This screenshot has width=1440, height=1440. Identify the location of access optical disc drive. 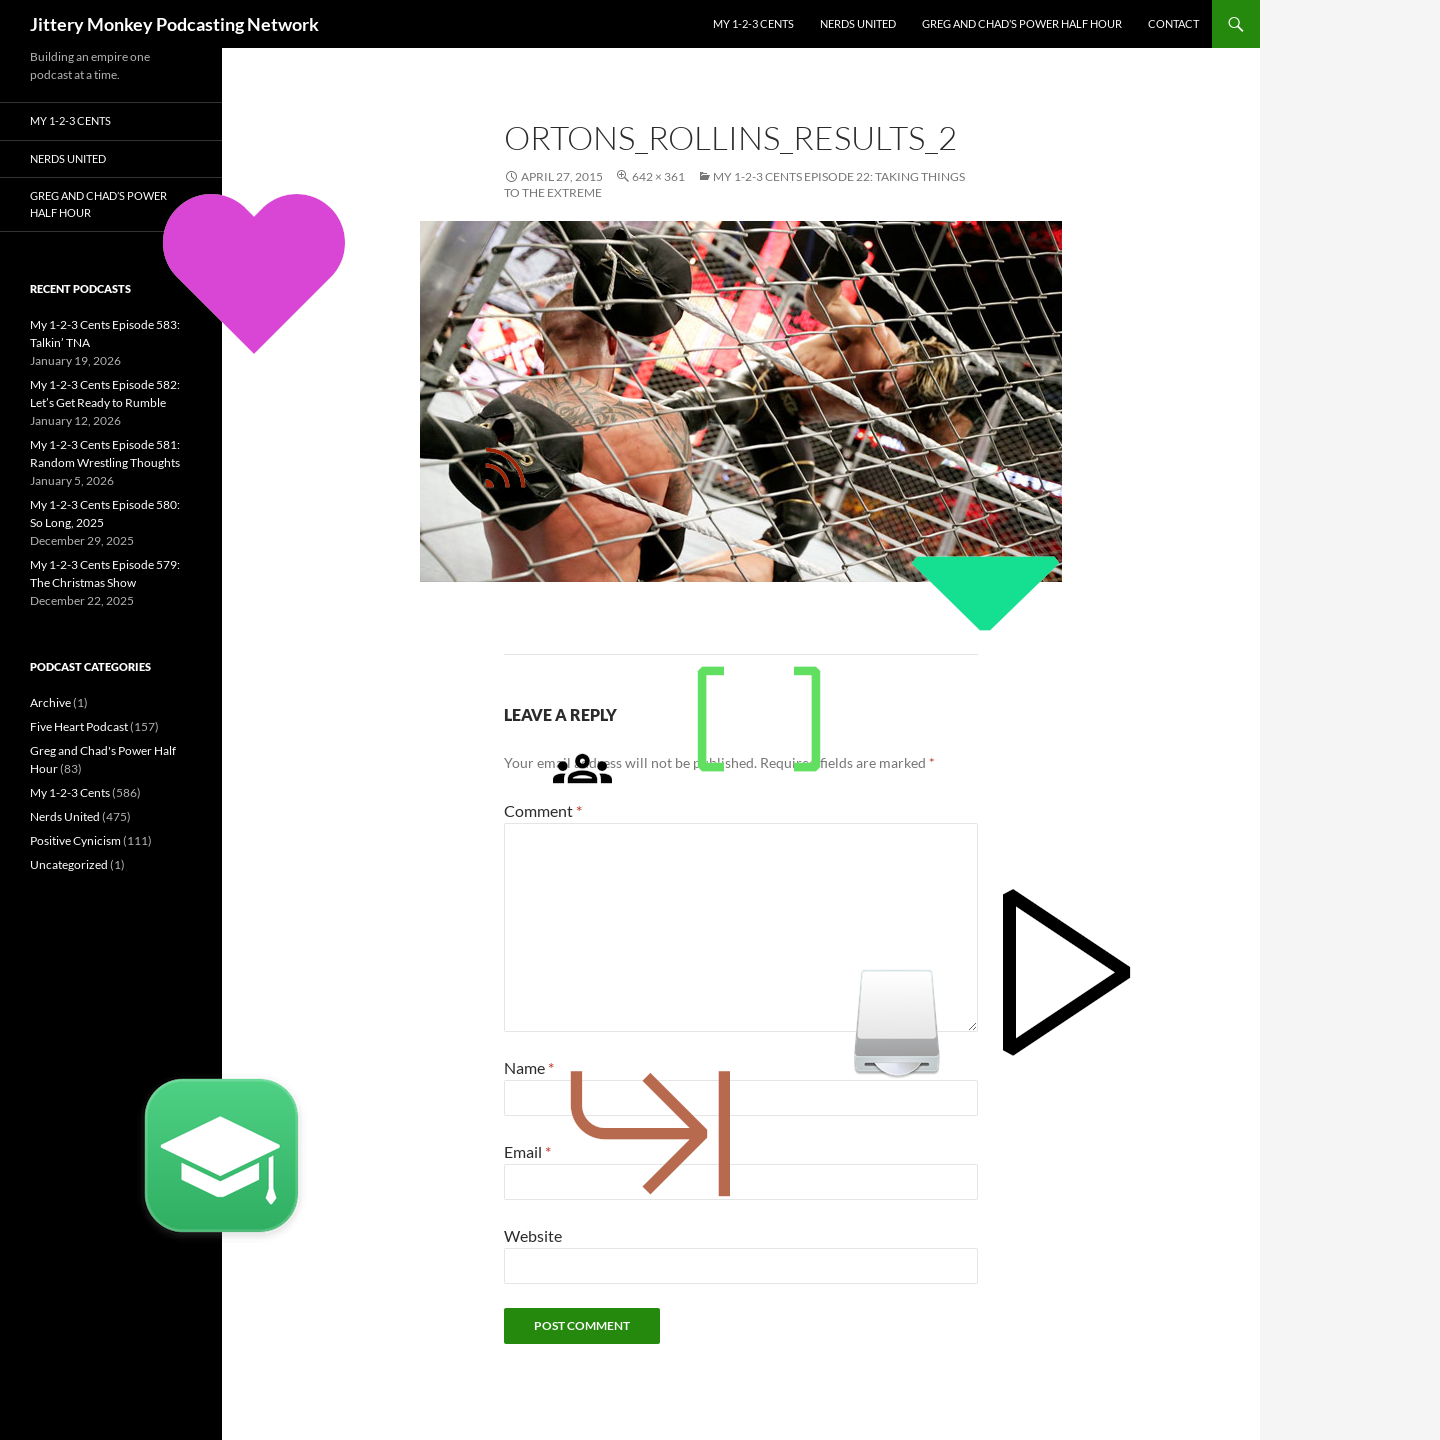
(894, 1024).